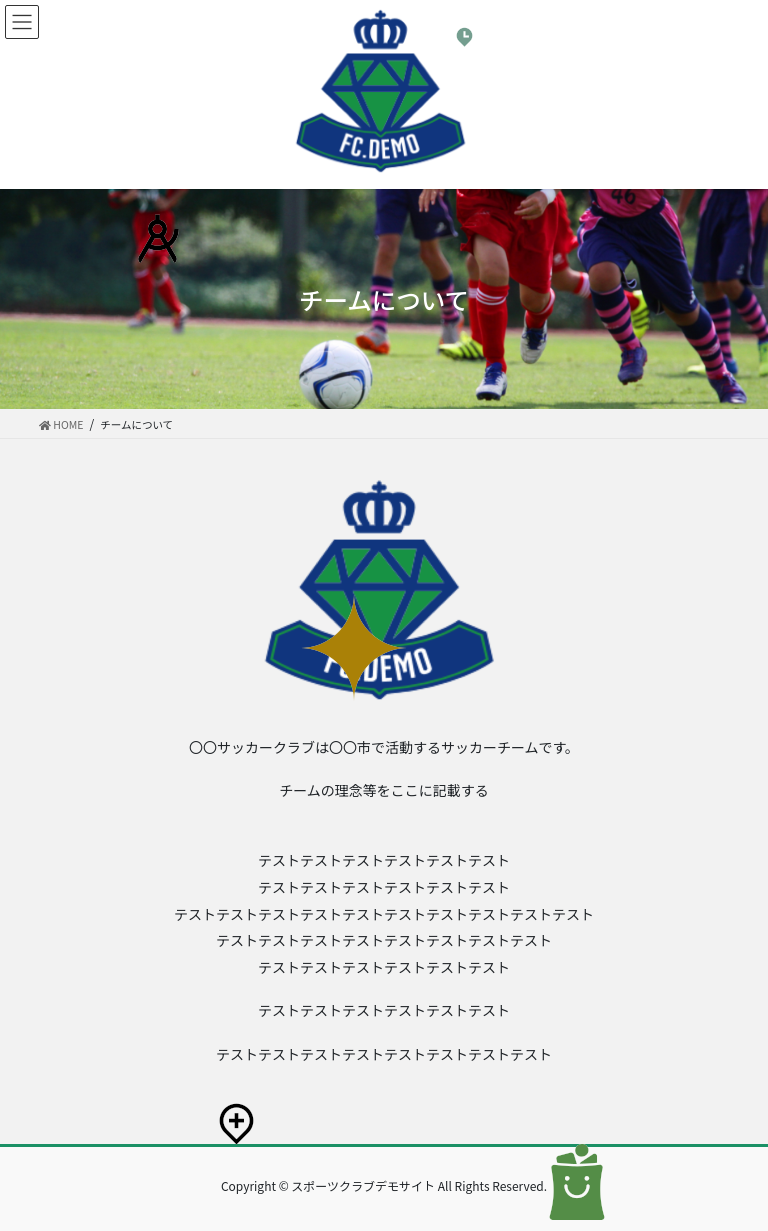 This screenshot has width=768, height=1231. What do you see at coordinates (354, 648) in the screenshot?
I see `open Google Gemini AI assistant` at bounding box center [354, 648].